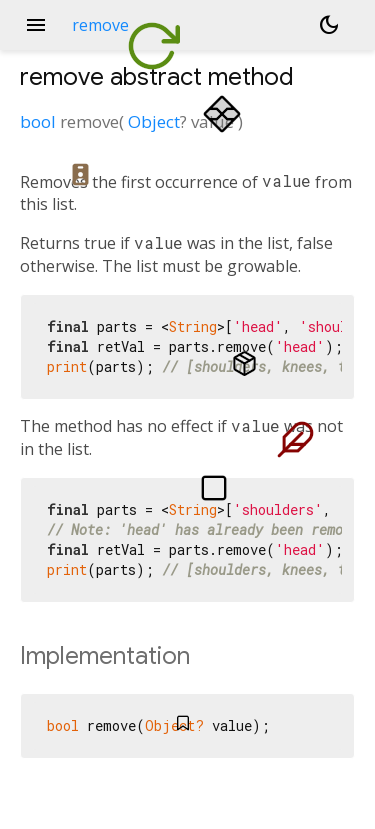 The image size is (375, 829). I want to click on view package or shipment details, so click(244, 363).